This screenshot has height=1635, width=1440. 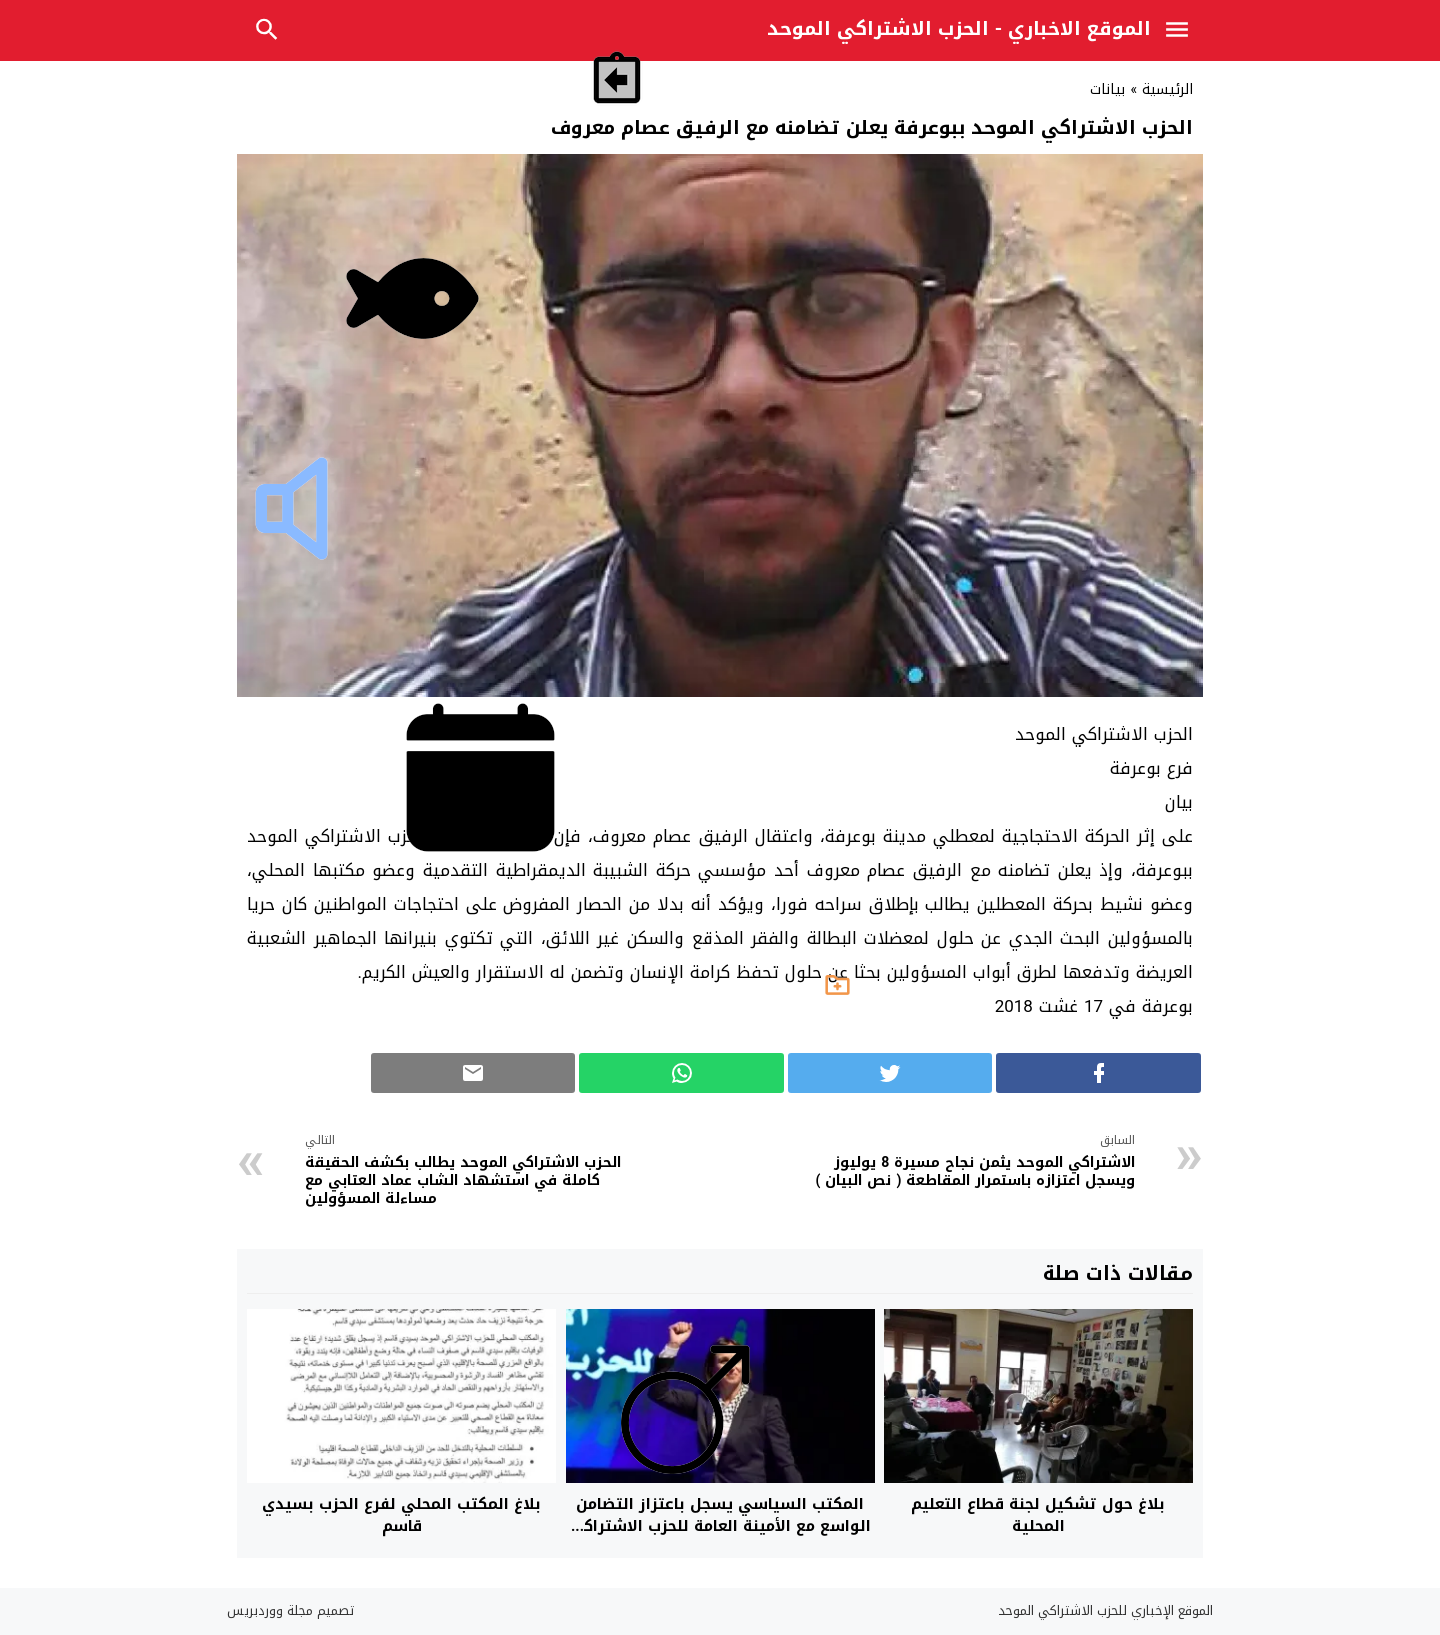 What do you see at coordinates (617, 80) in the screenshot?
I see `return or send back an assignment` at bounding box center [617, 80].